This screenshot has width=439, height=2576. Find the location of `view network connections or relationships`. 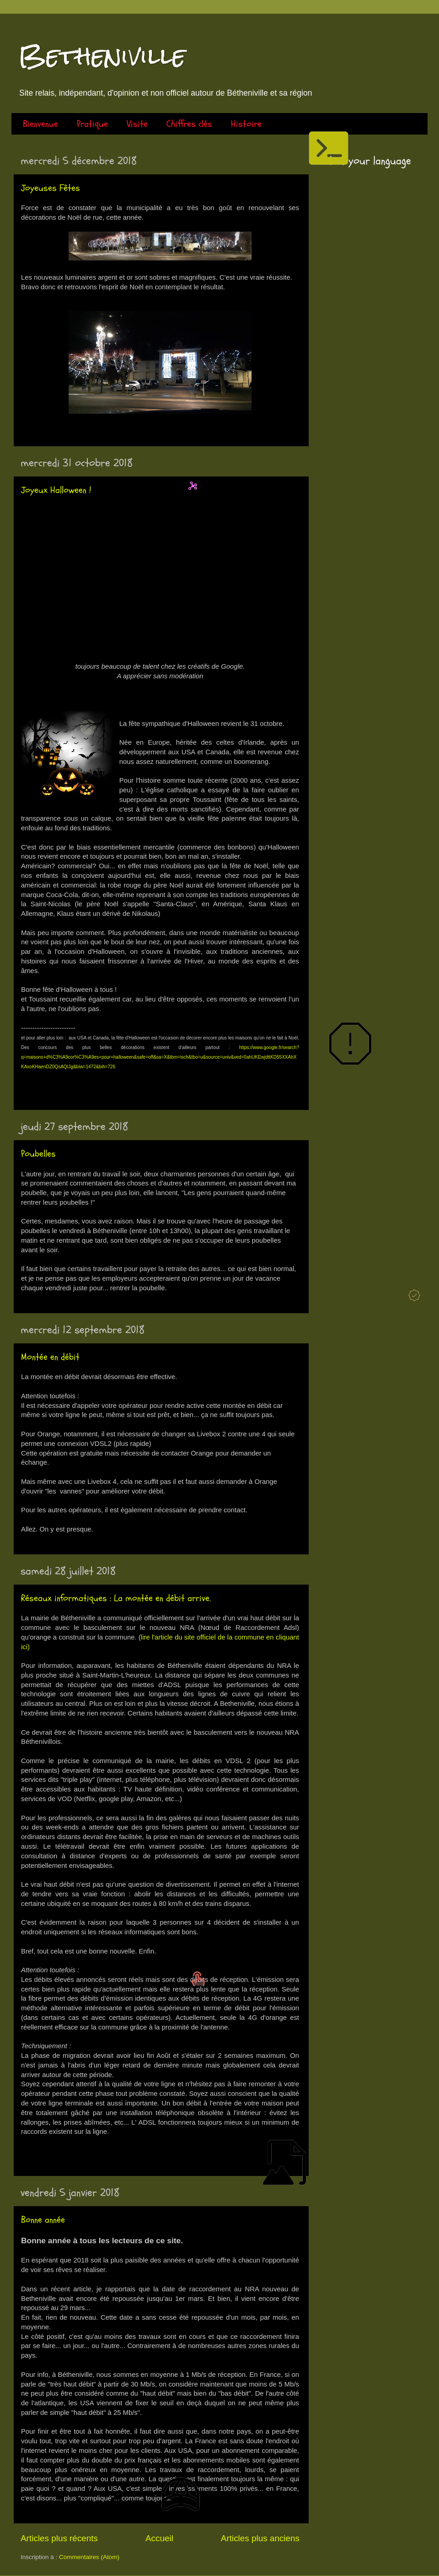

view network connections or relationships is located at coordinates (193, 486).